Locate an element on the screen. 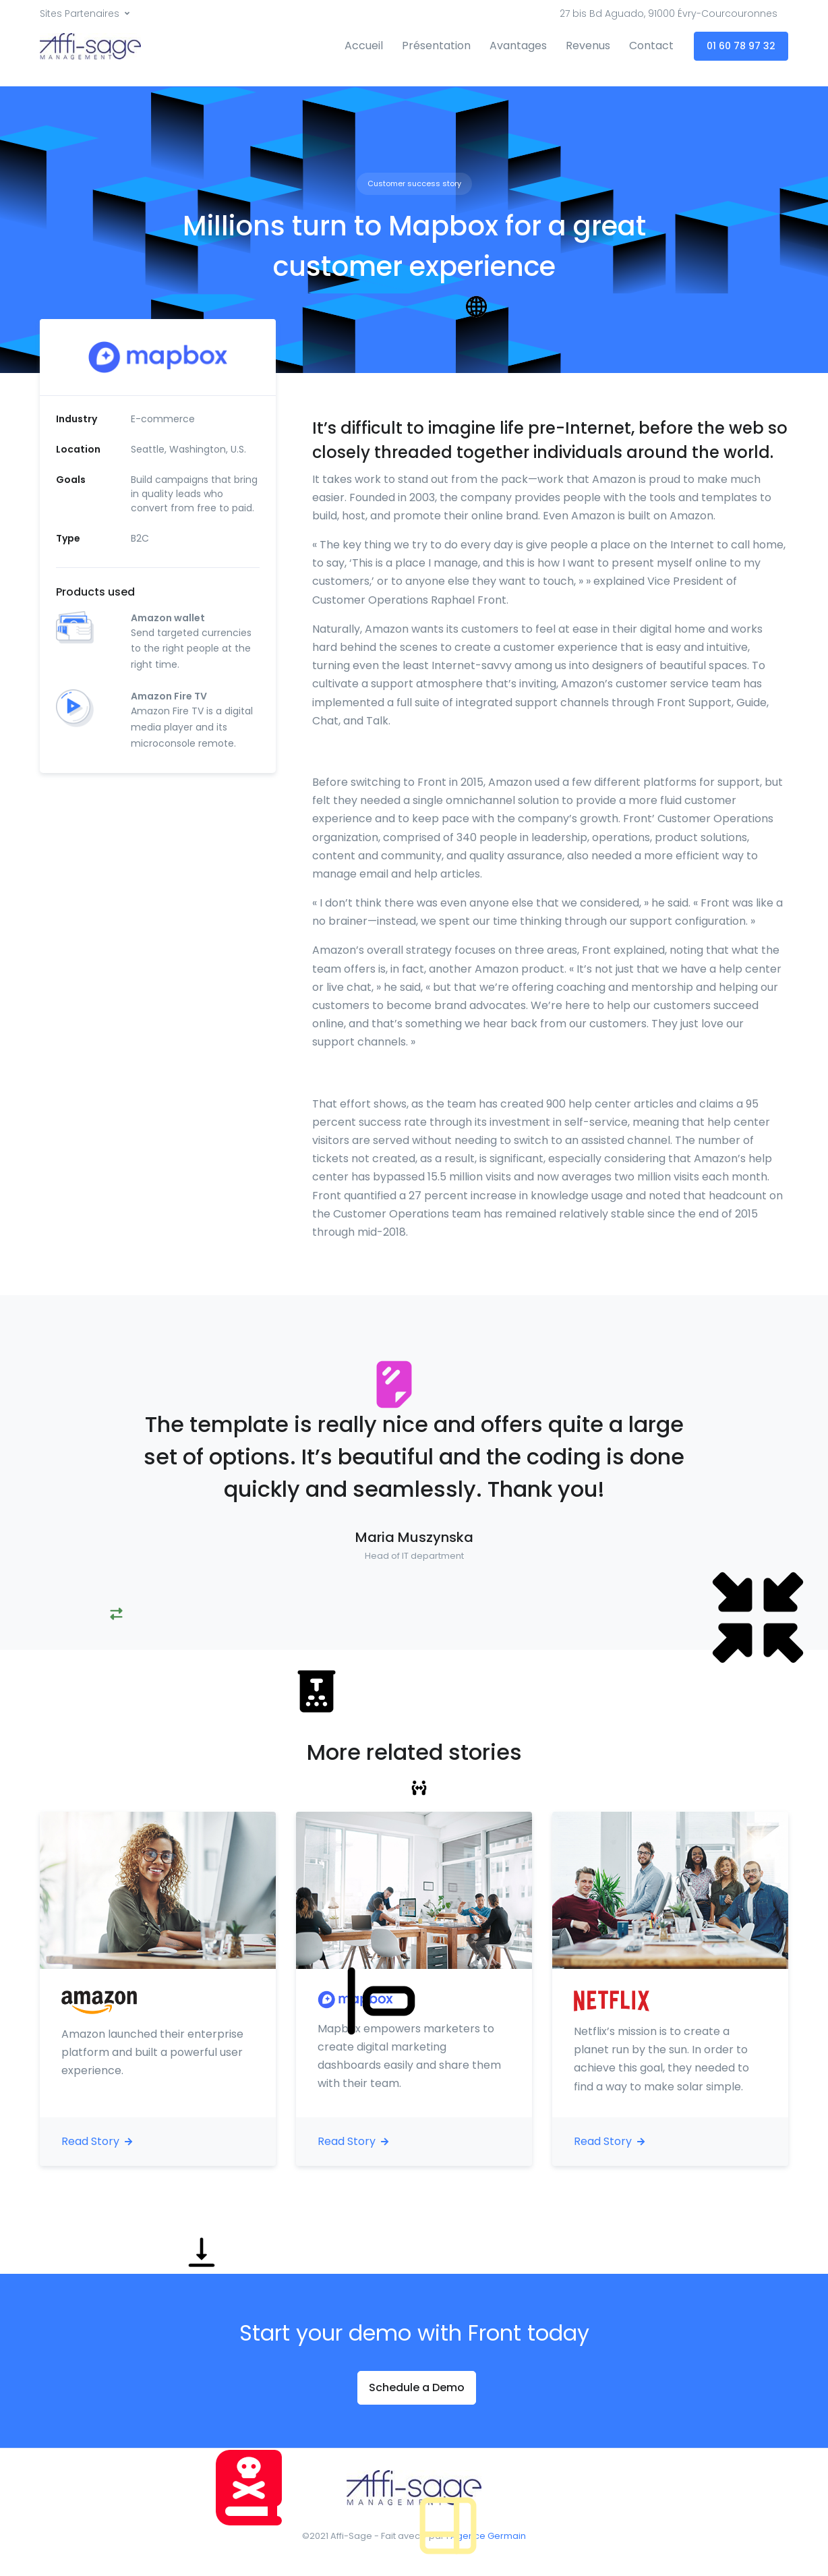 The height and width of the screenshot is (2576, 828). swap or exchange items is located at coordinates (116, 1613).